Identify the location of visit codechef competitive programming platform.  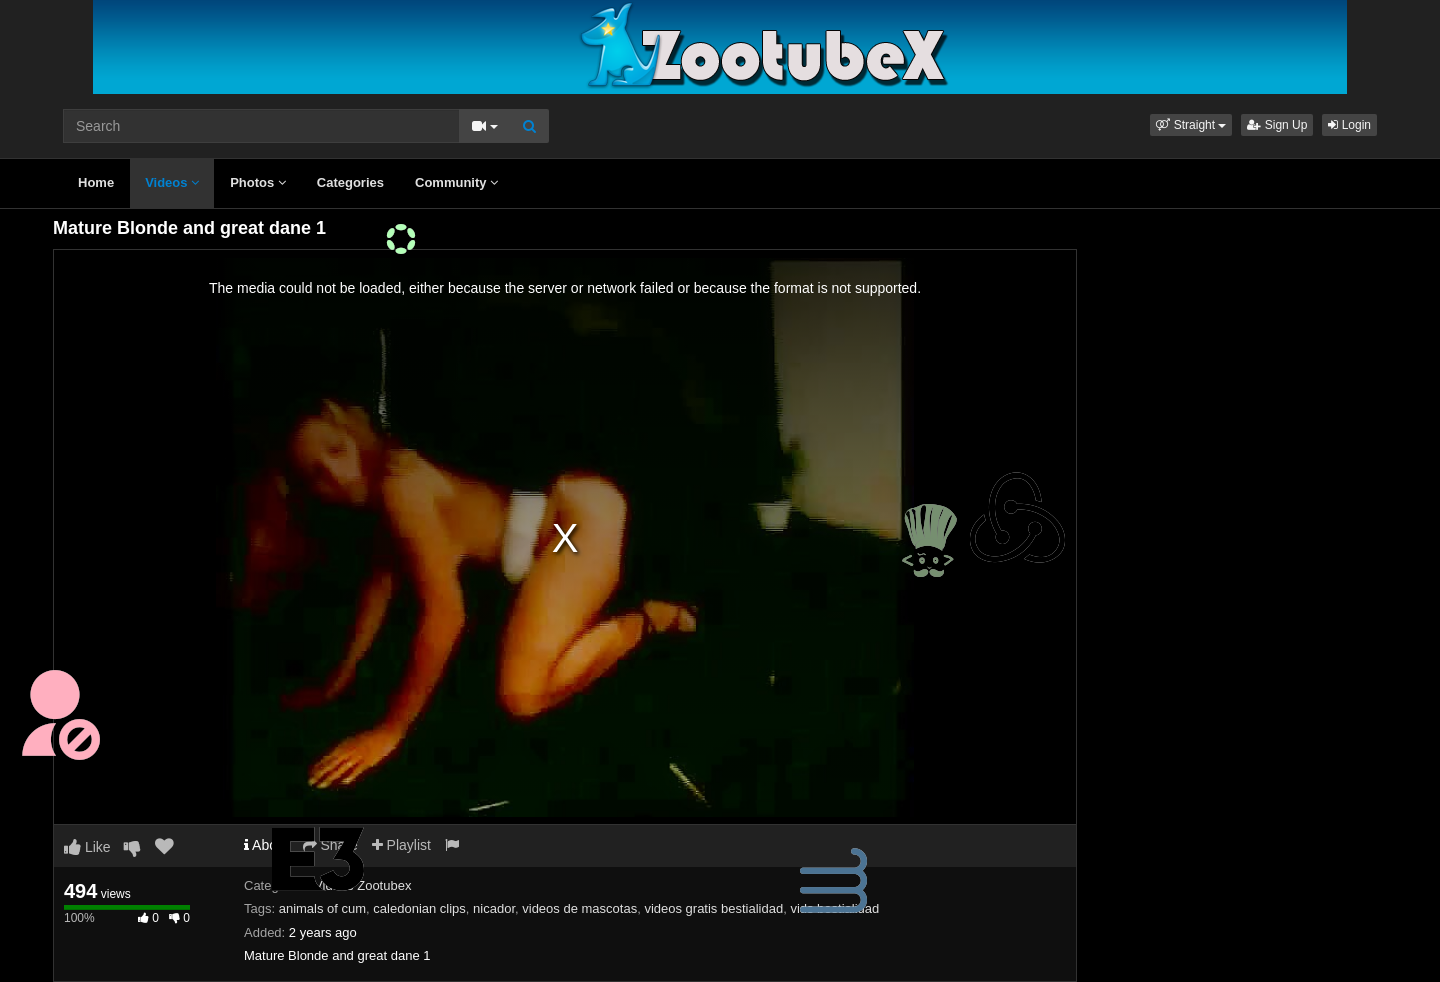
(929, 540).